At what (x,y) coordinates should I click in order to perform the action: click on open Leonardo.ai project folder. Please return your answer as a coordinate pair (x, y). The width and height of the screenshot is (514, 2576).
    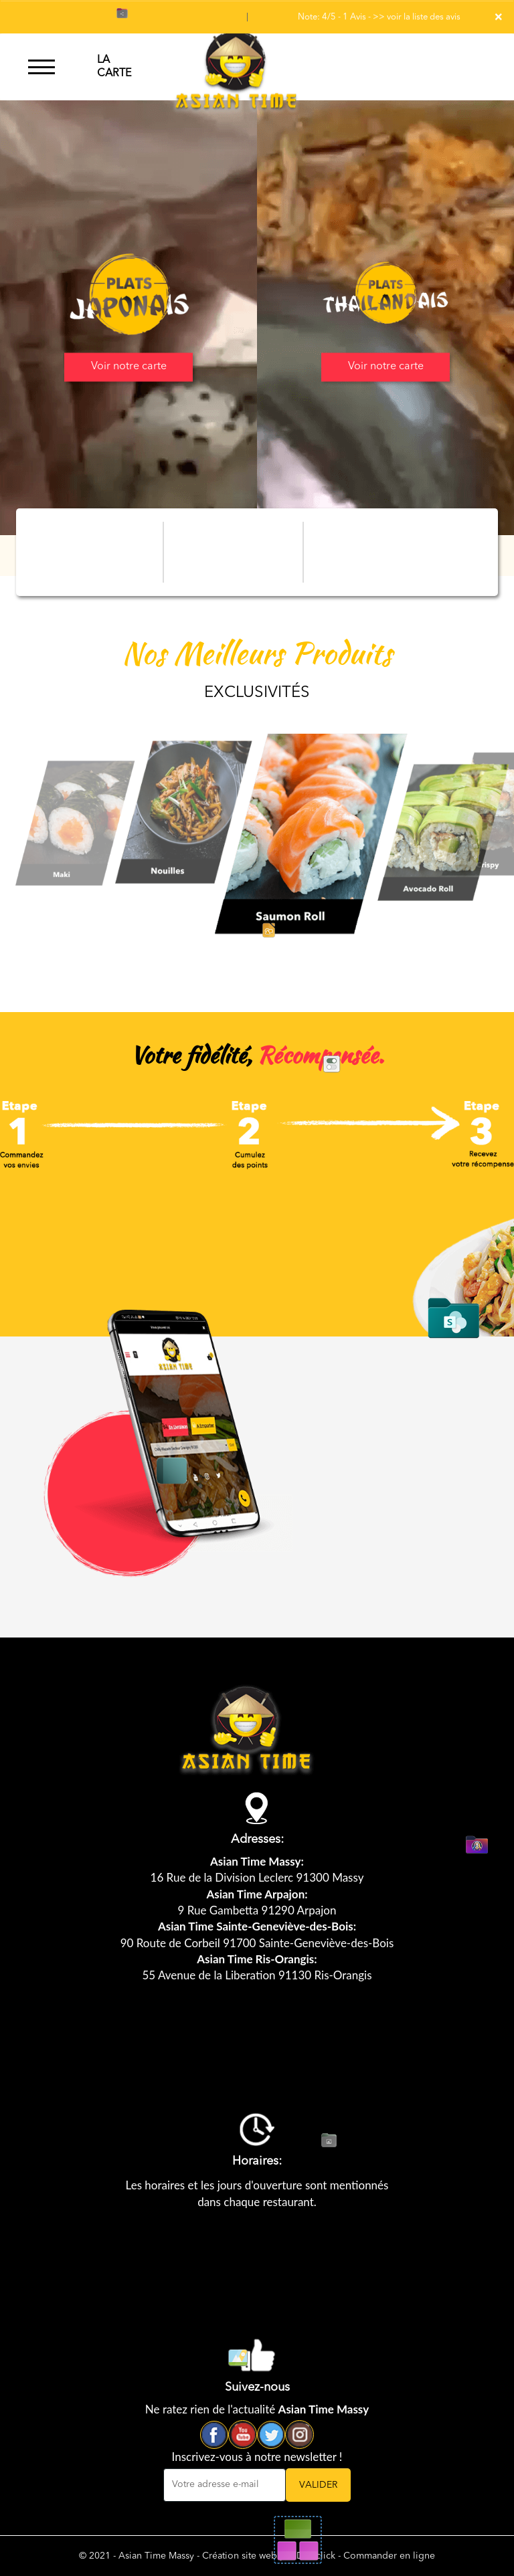
    Looking at the image, I should click on (477, 1845).